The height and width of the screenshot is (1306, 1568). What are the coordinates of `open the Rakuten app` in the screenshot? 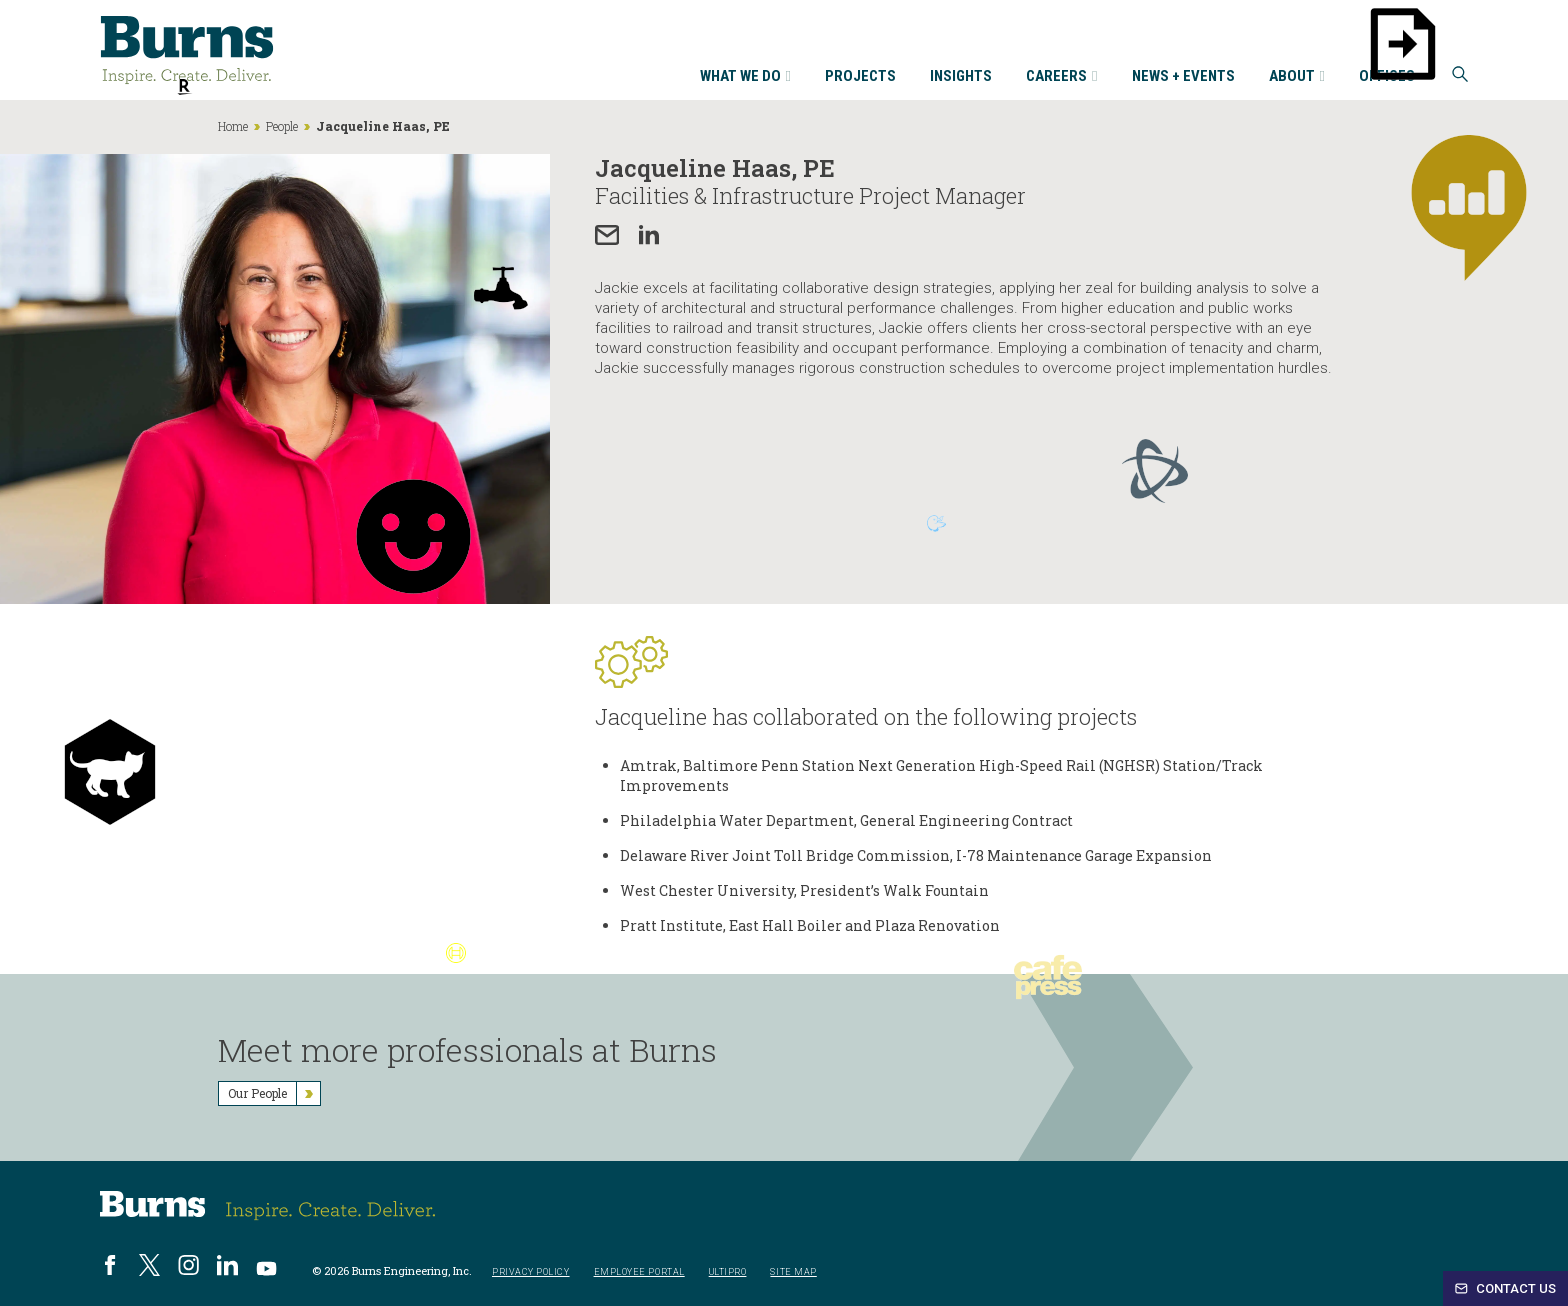 It's located at (185, 87).